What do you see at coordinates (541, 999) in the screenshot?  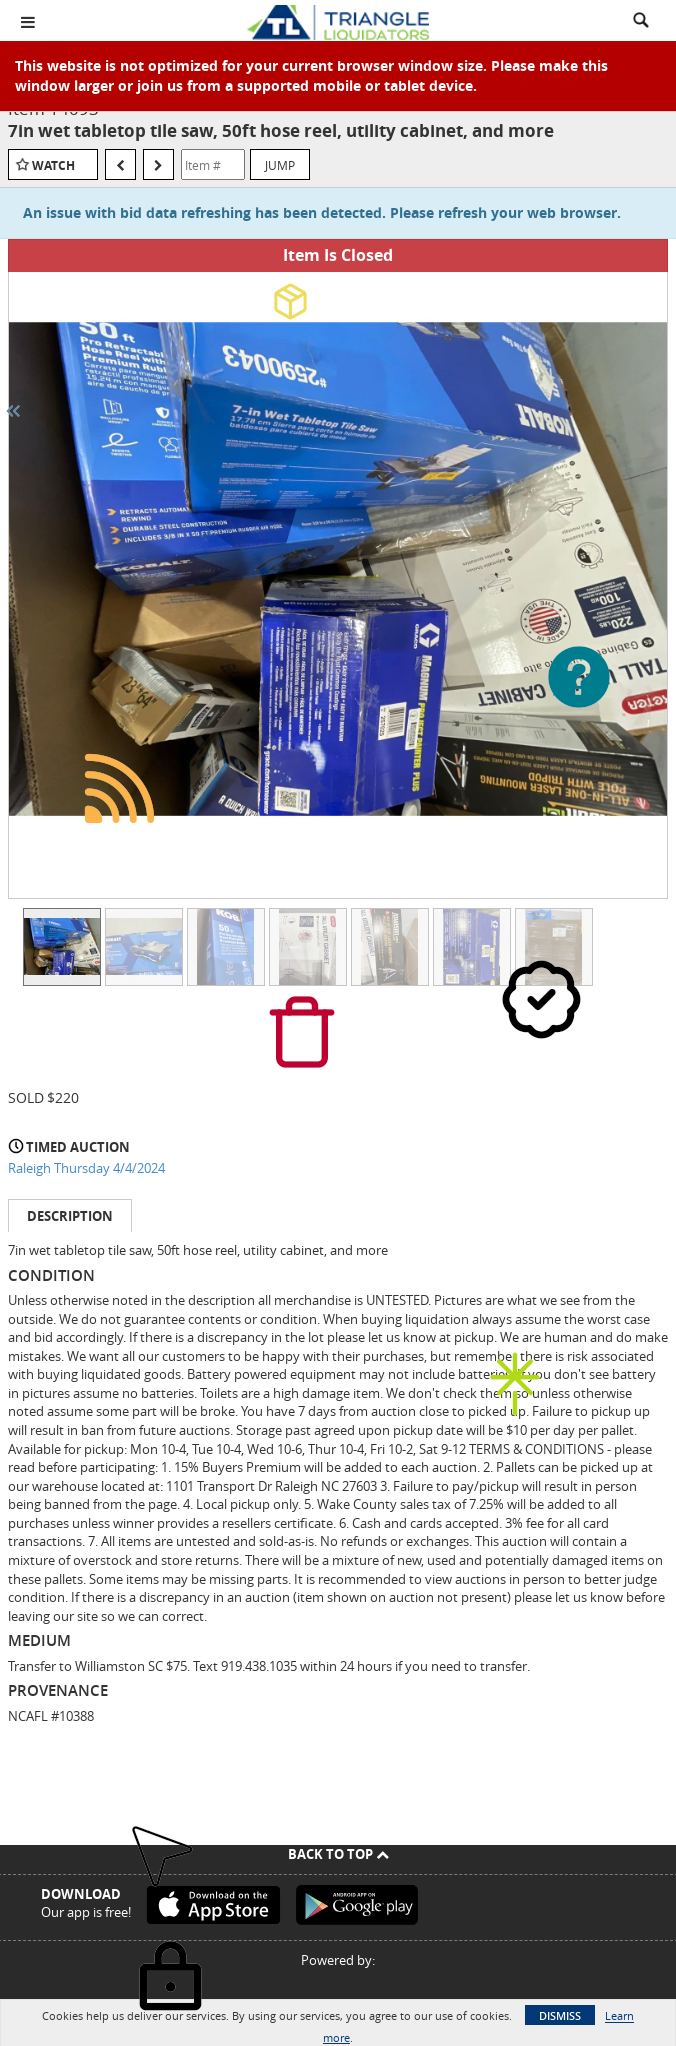 I see `indicates a verified account or profile` at bounding box center [541, 999].